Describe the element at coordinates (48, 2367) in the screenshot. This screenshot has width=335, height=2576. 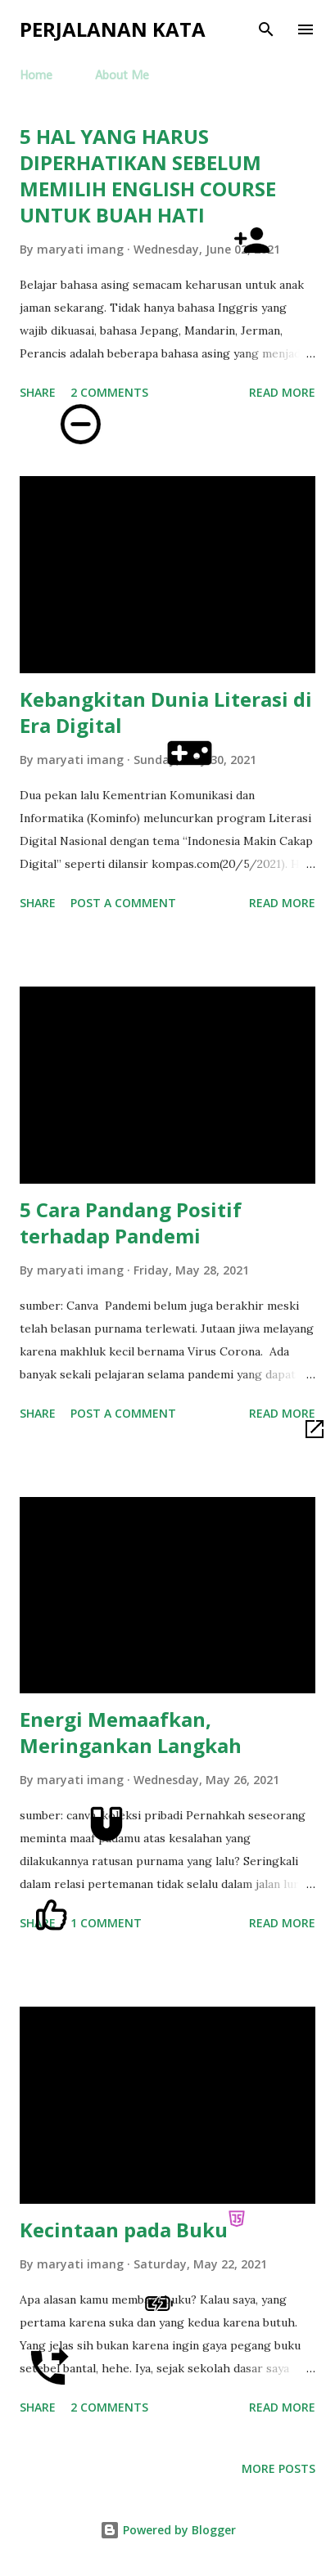
I see `indicates a forwarded call` at that location.